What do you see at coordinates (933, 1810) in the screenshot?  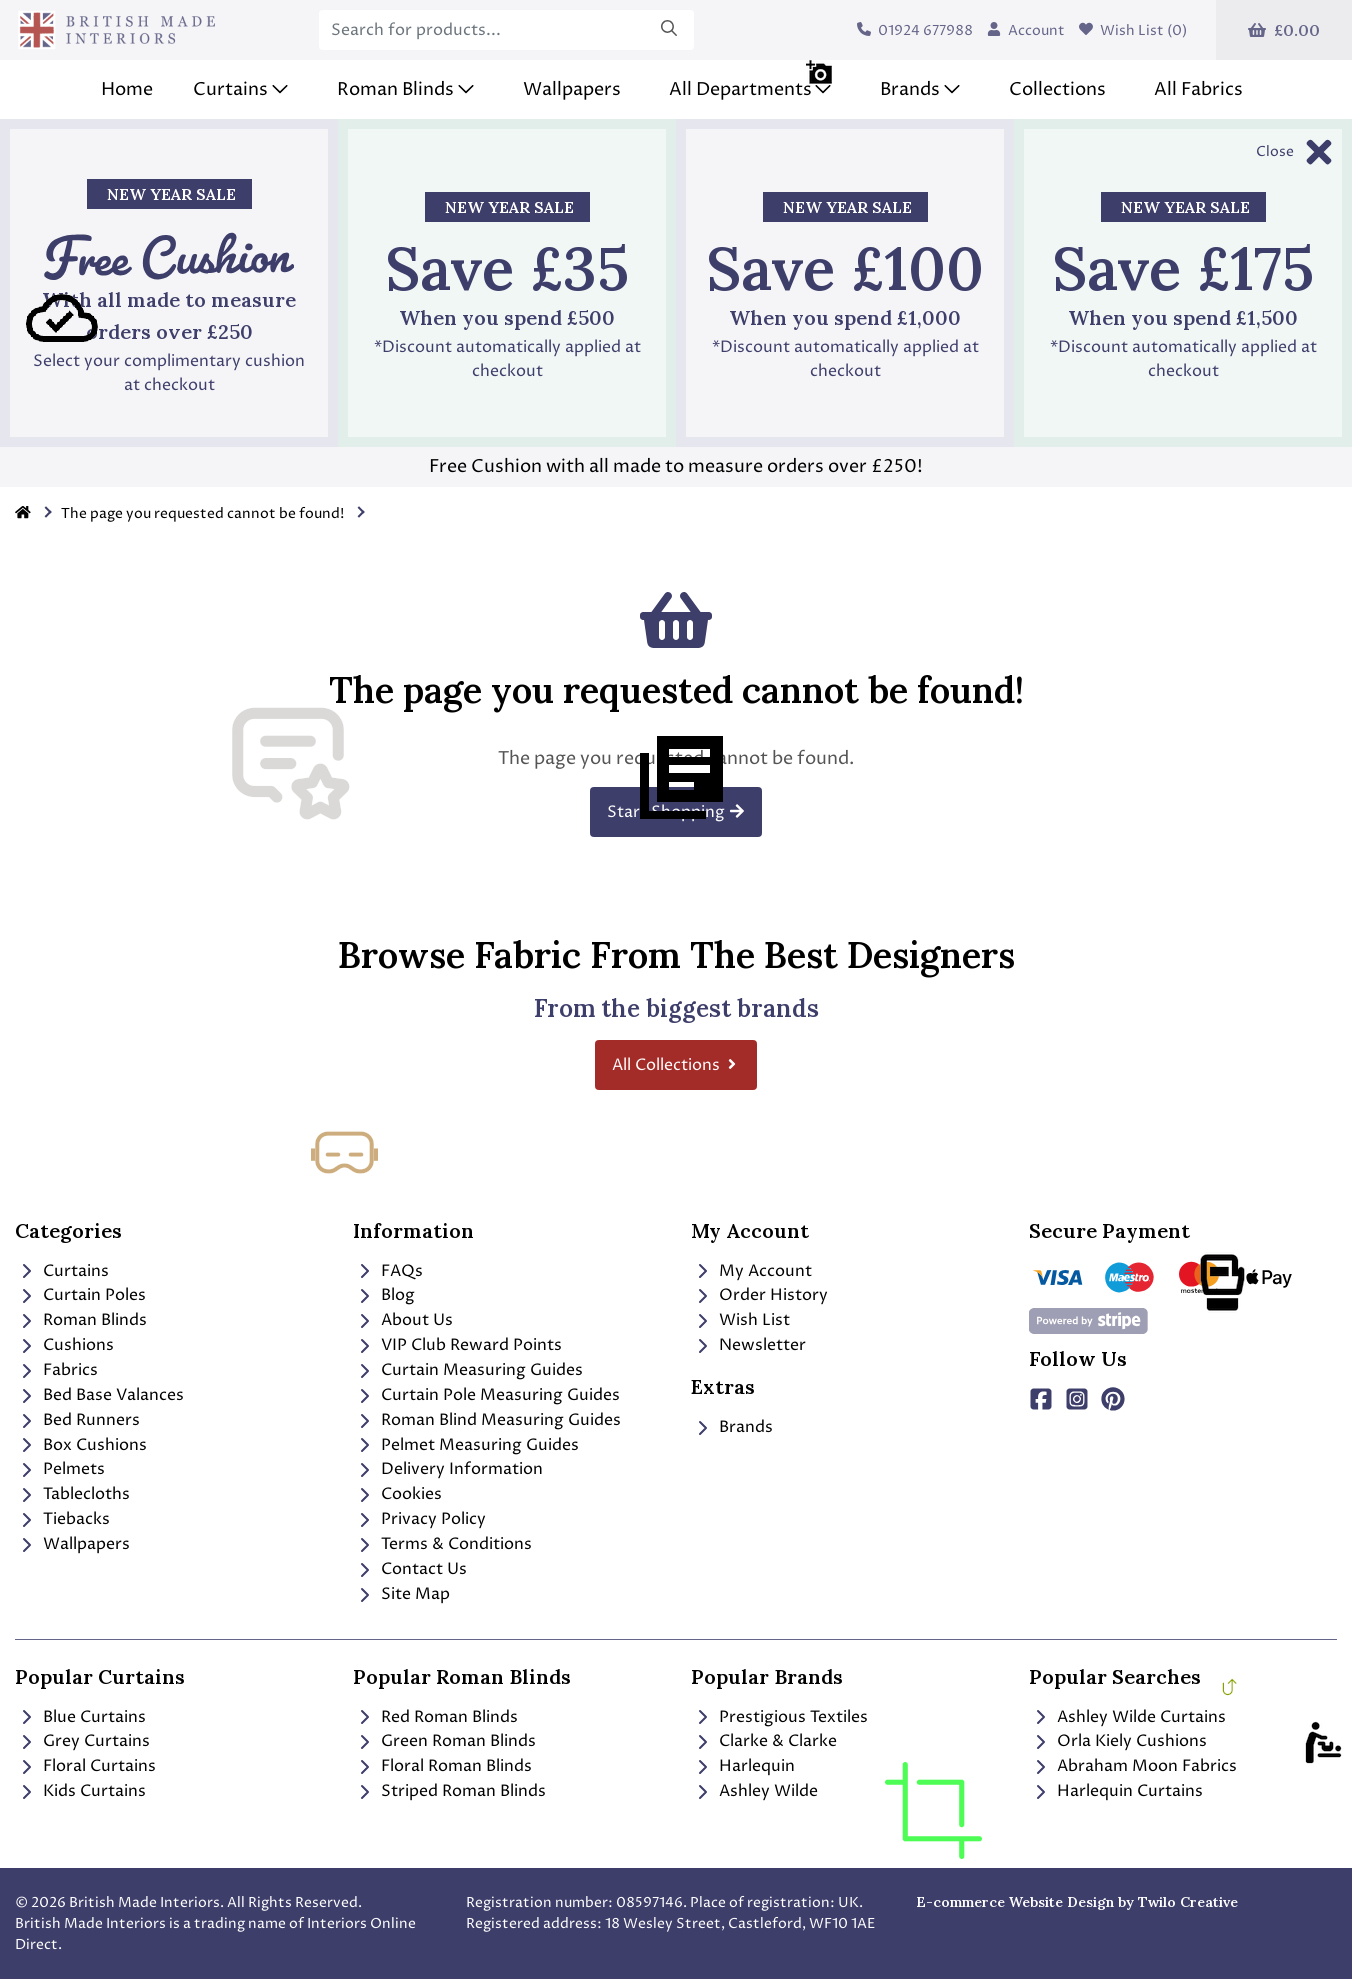 I see `crop an image or photo` at bounding box center [933, 1810].